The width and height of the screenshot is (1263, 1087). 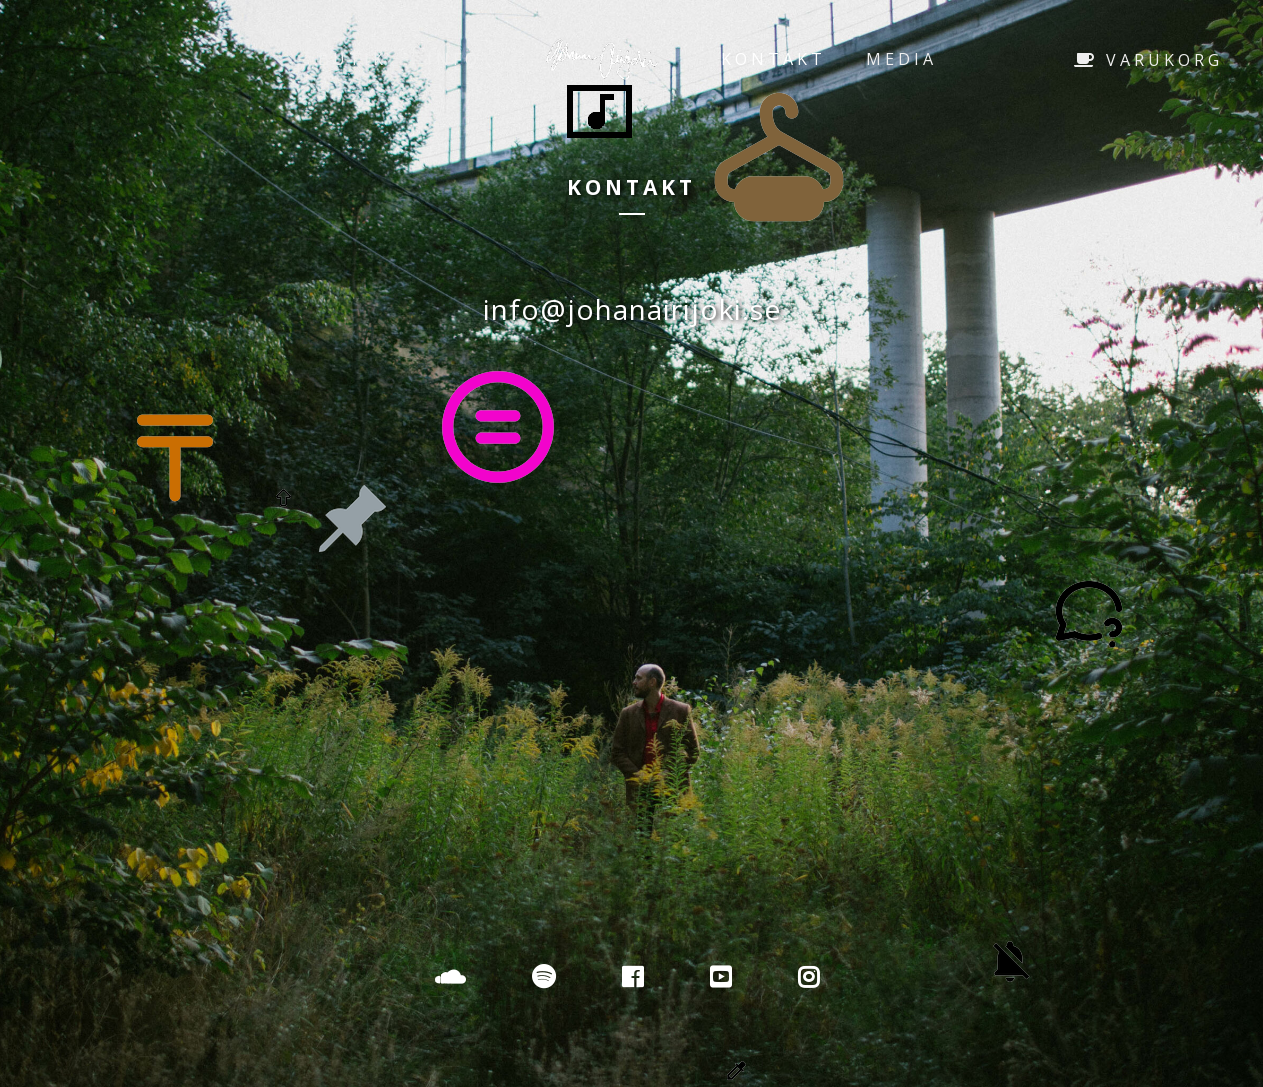 I want to click on pin an item to keep it visible, so click(x=352, y=518).